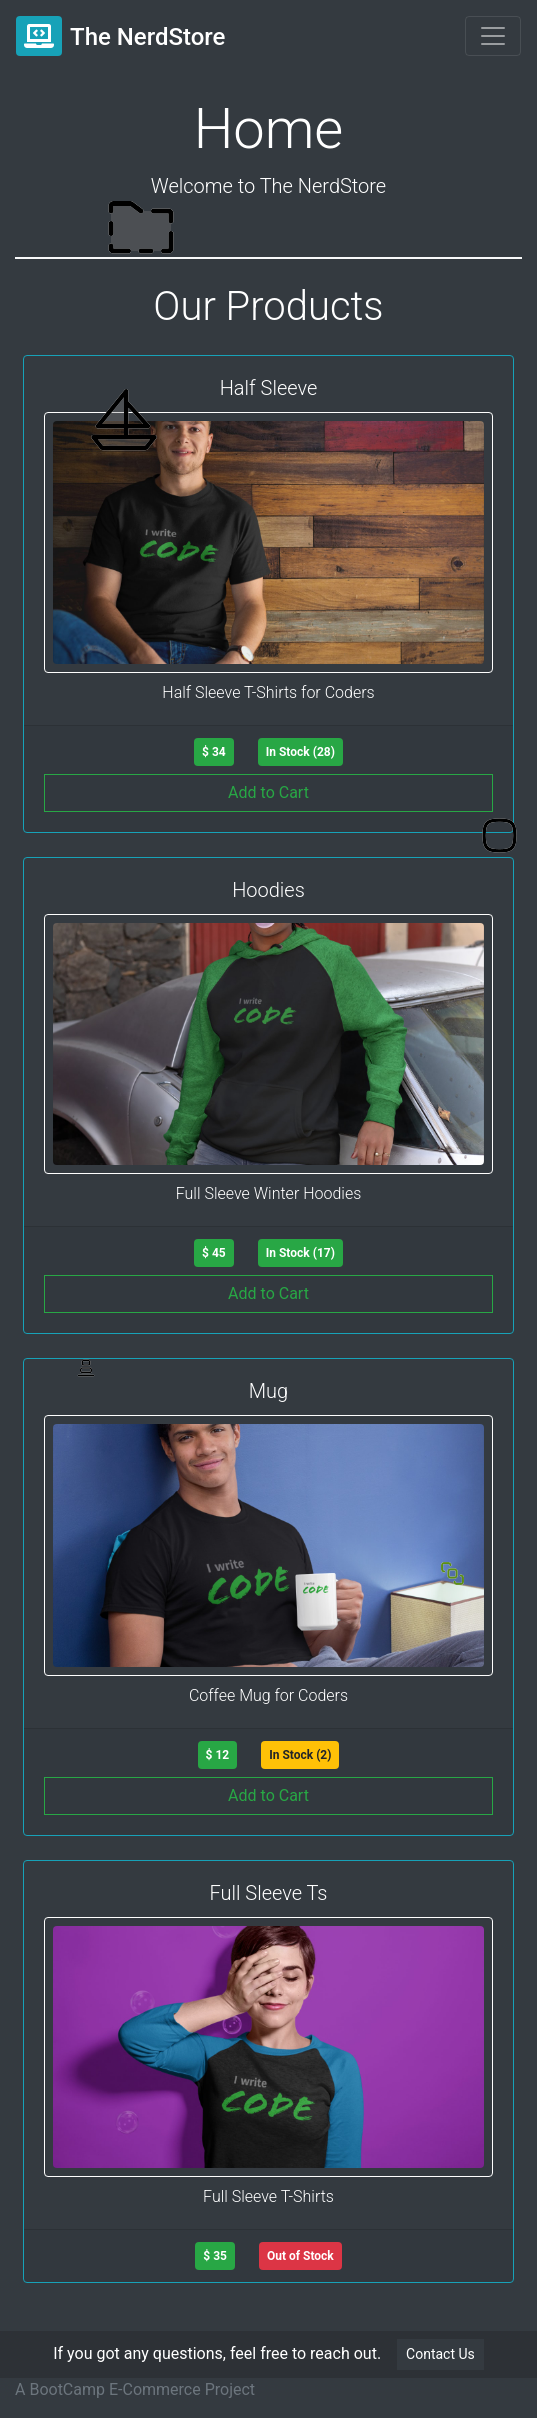  I want to click on create a new folder, so click(141, 226).